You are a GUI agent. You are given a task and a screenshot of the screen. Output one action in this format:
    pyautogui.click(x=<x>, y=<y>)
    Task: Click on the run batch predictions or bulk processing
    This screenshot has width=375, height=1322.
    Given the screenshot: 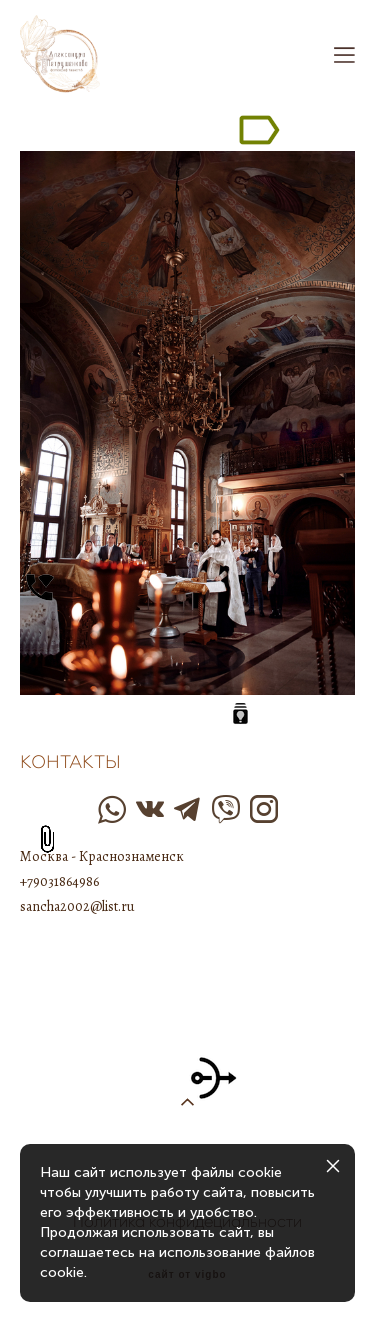 What is the action you would take?
    pyautogui.click(x=240, y=713)
    